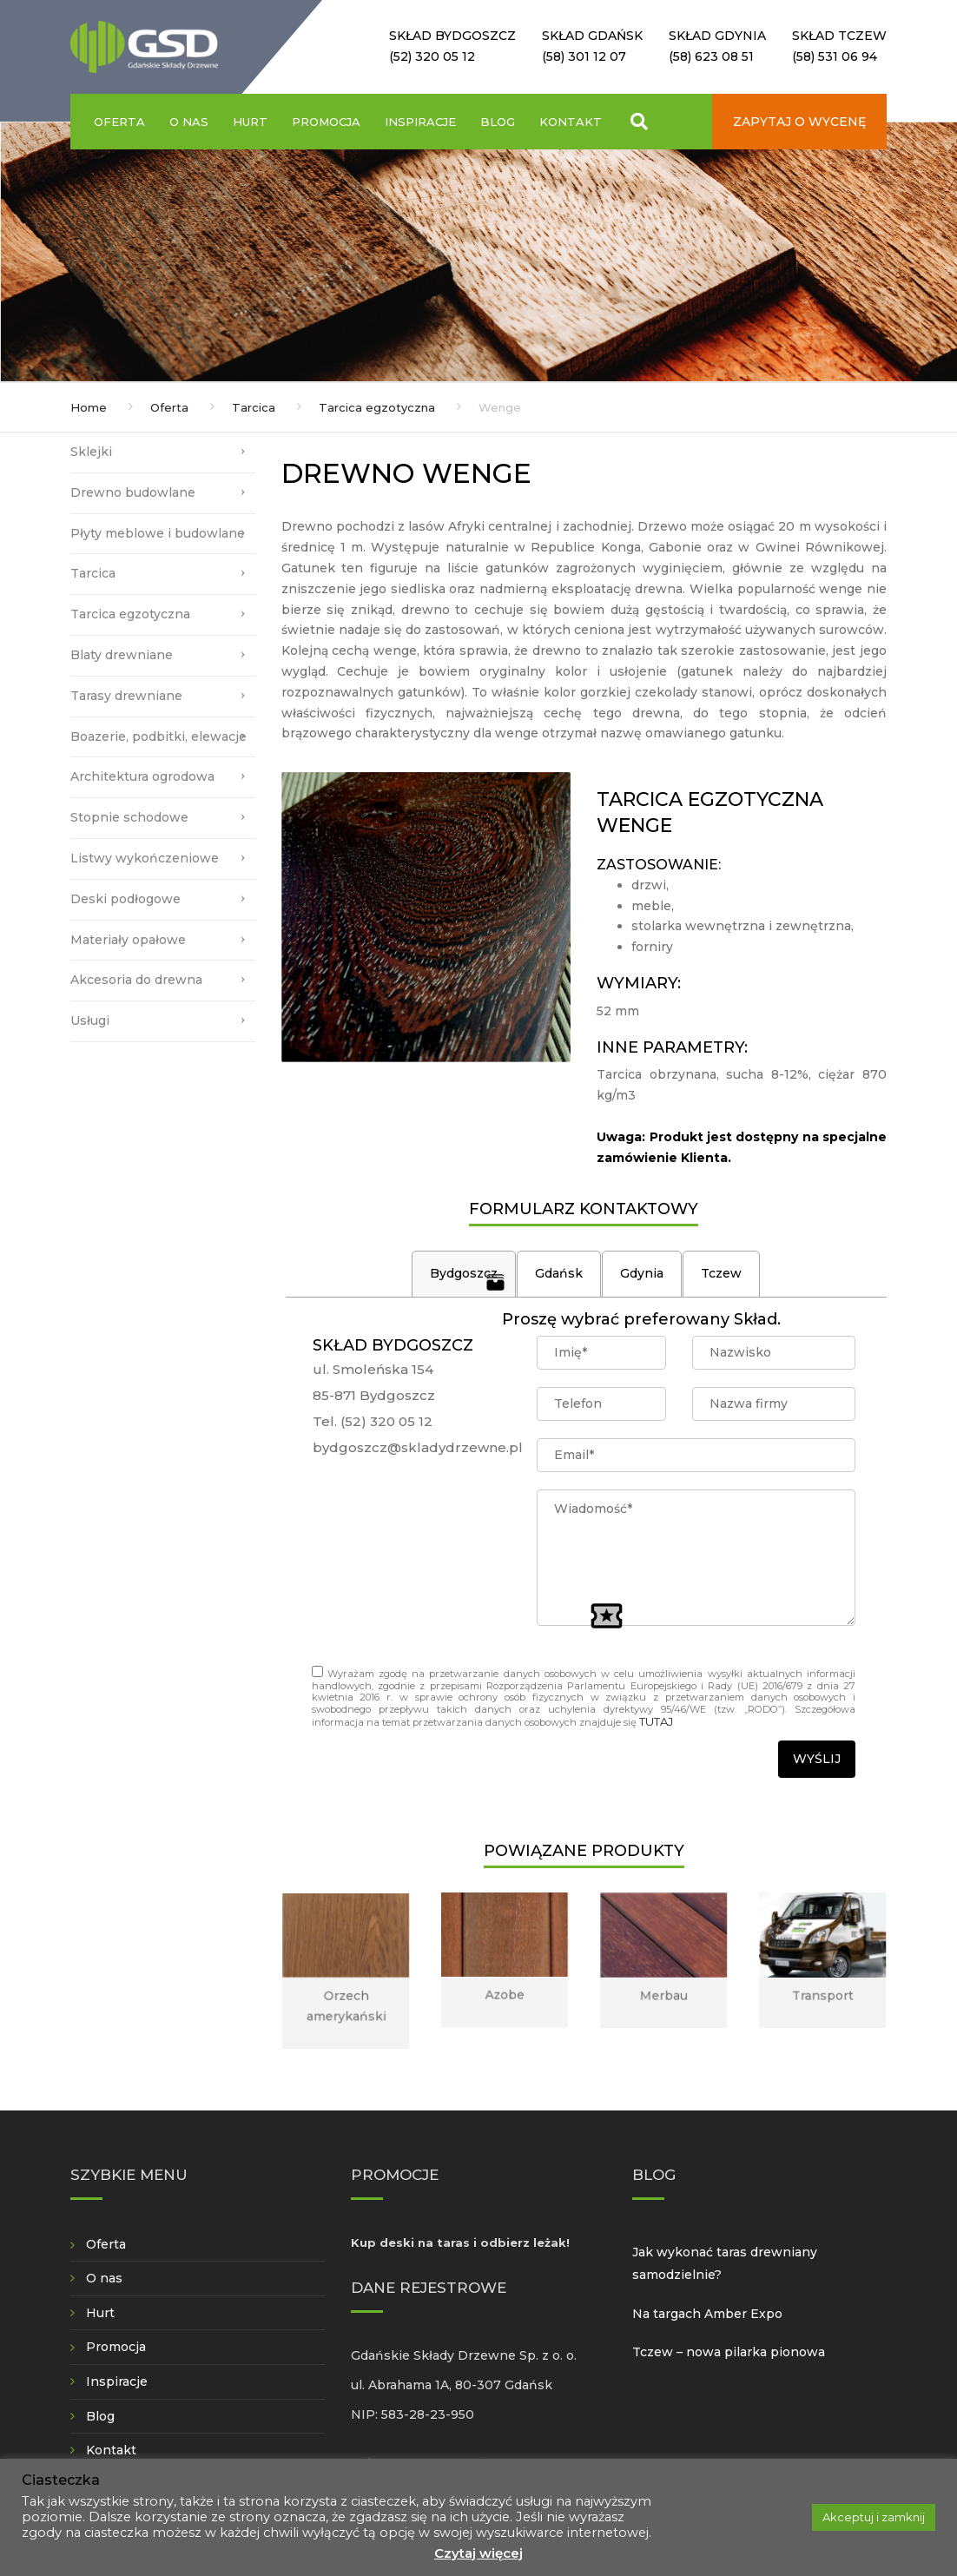  I want to click on view local events or entertainment, so click(606, 1615).